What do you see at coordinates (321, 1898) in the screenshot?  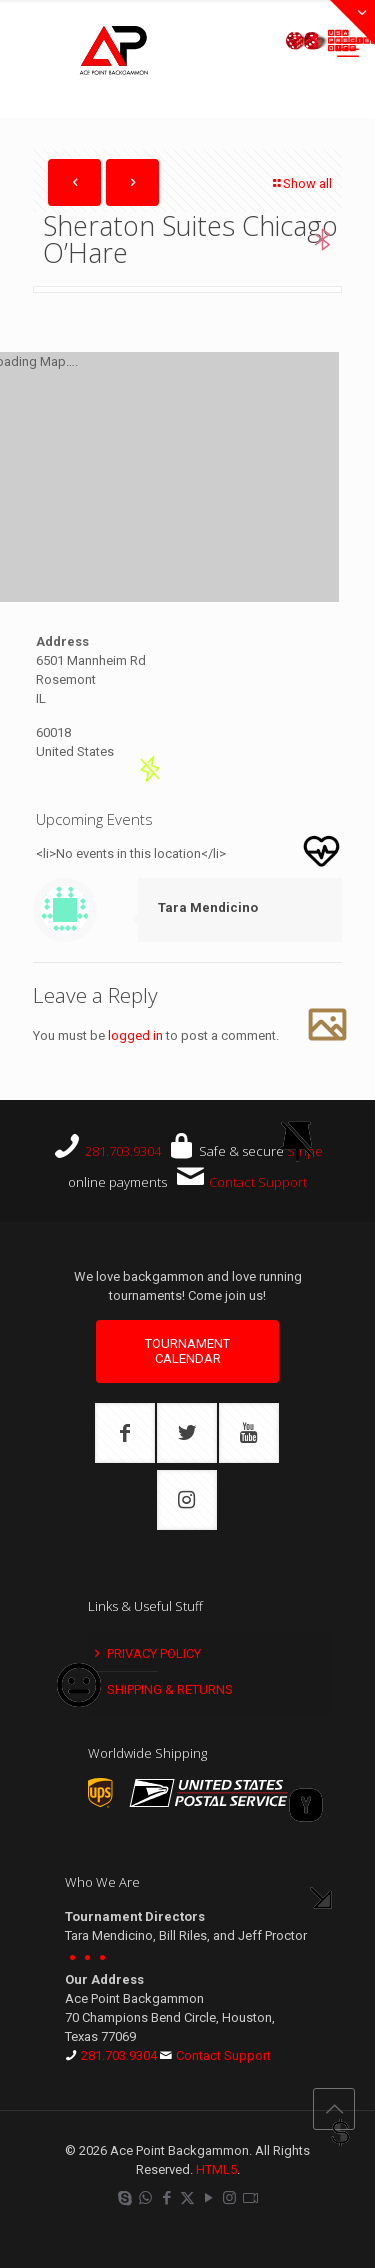 I see `navigate to the next item diagonally` at bounding box center [321, 1898].